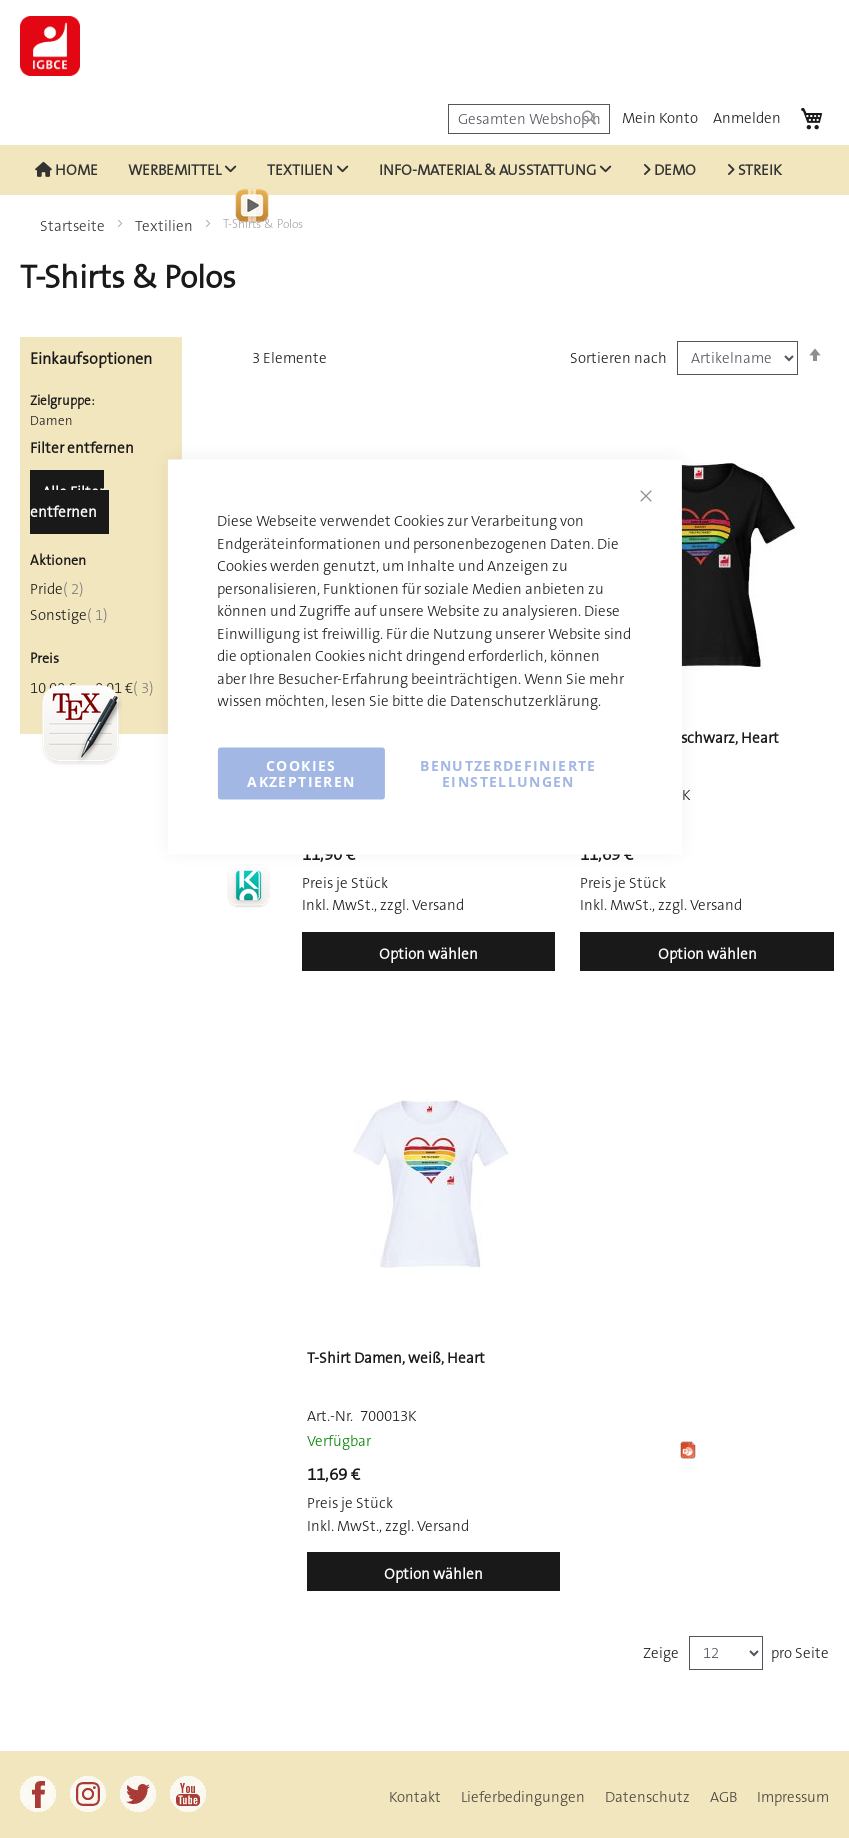 The width and height of the screenshot is (849, 1838). What do you see at coordinates (80, 723) in the screenshot?
I see `open texstudio latex editor` at bounding box center [80, 723].